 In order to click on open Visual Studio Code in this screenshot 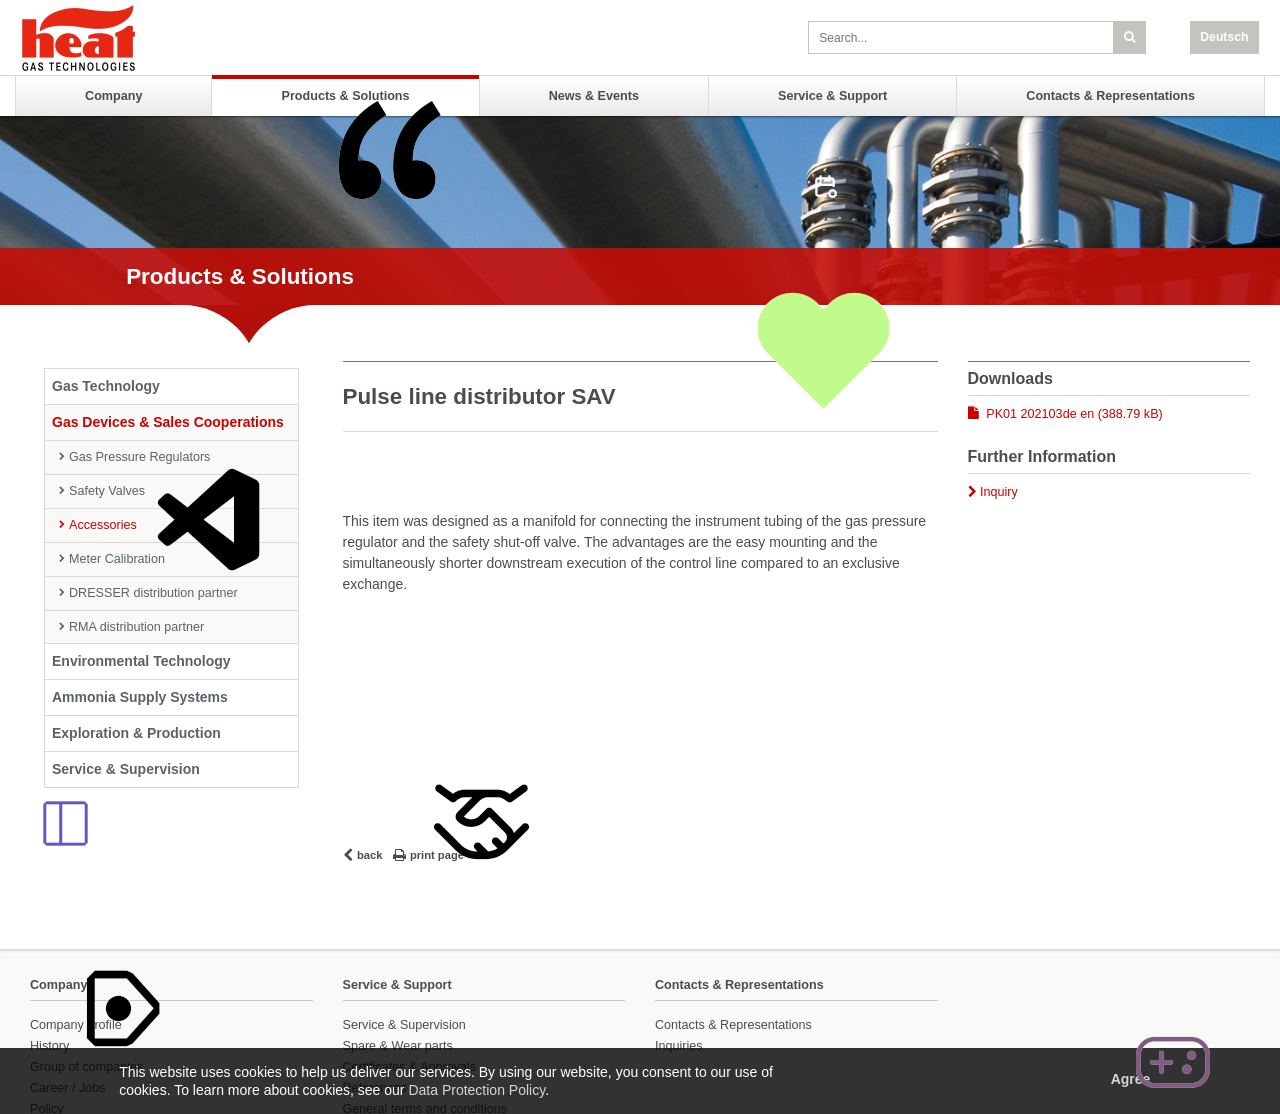, I will do `click(212, 523)`.